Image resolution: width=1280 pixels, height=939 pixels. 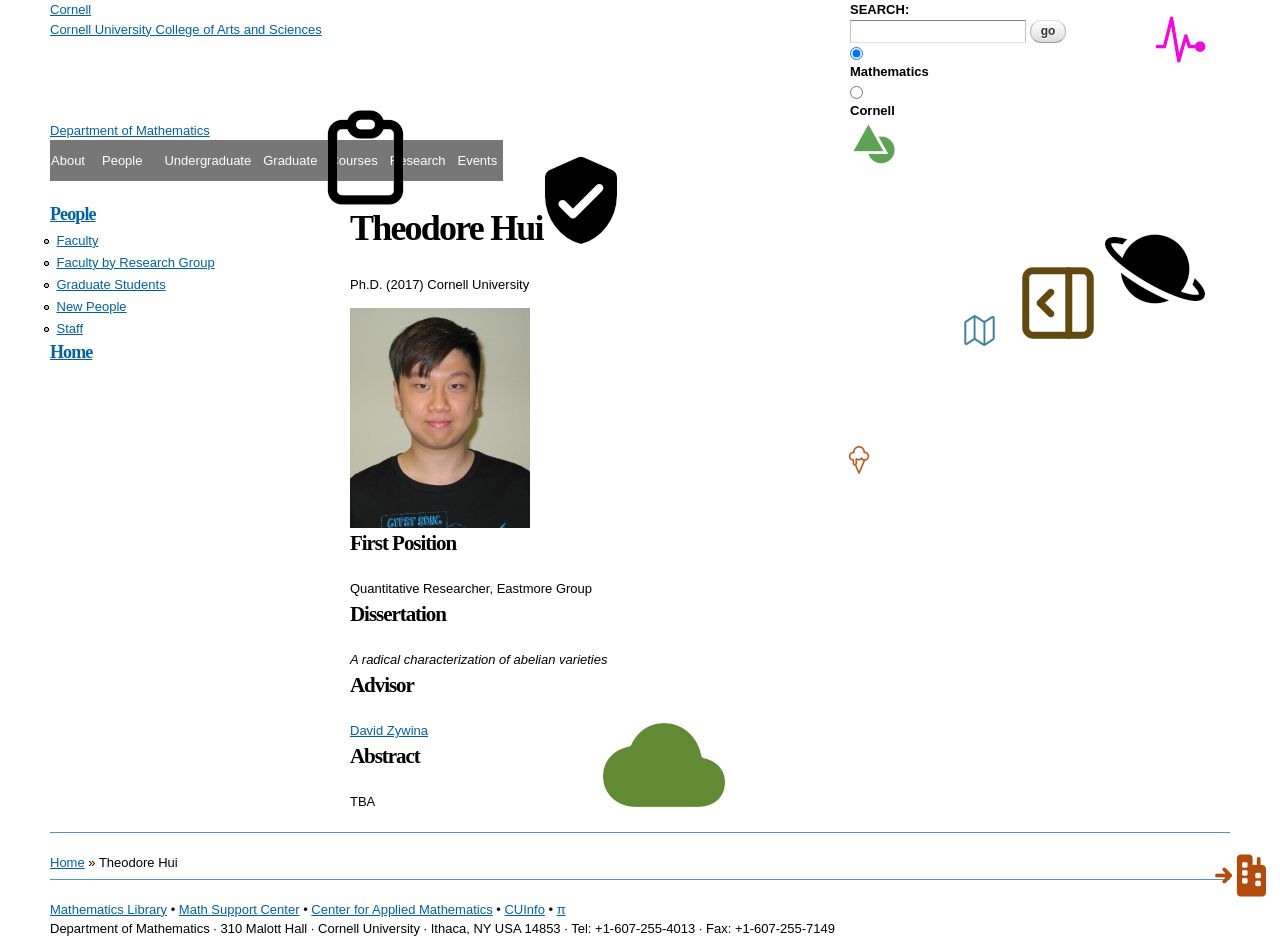 What do you see at coordinates (664, 765) in the screenshot?
I see `access cloud storage` at bounding box center [664, 765].